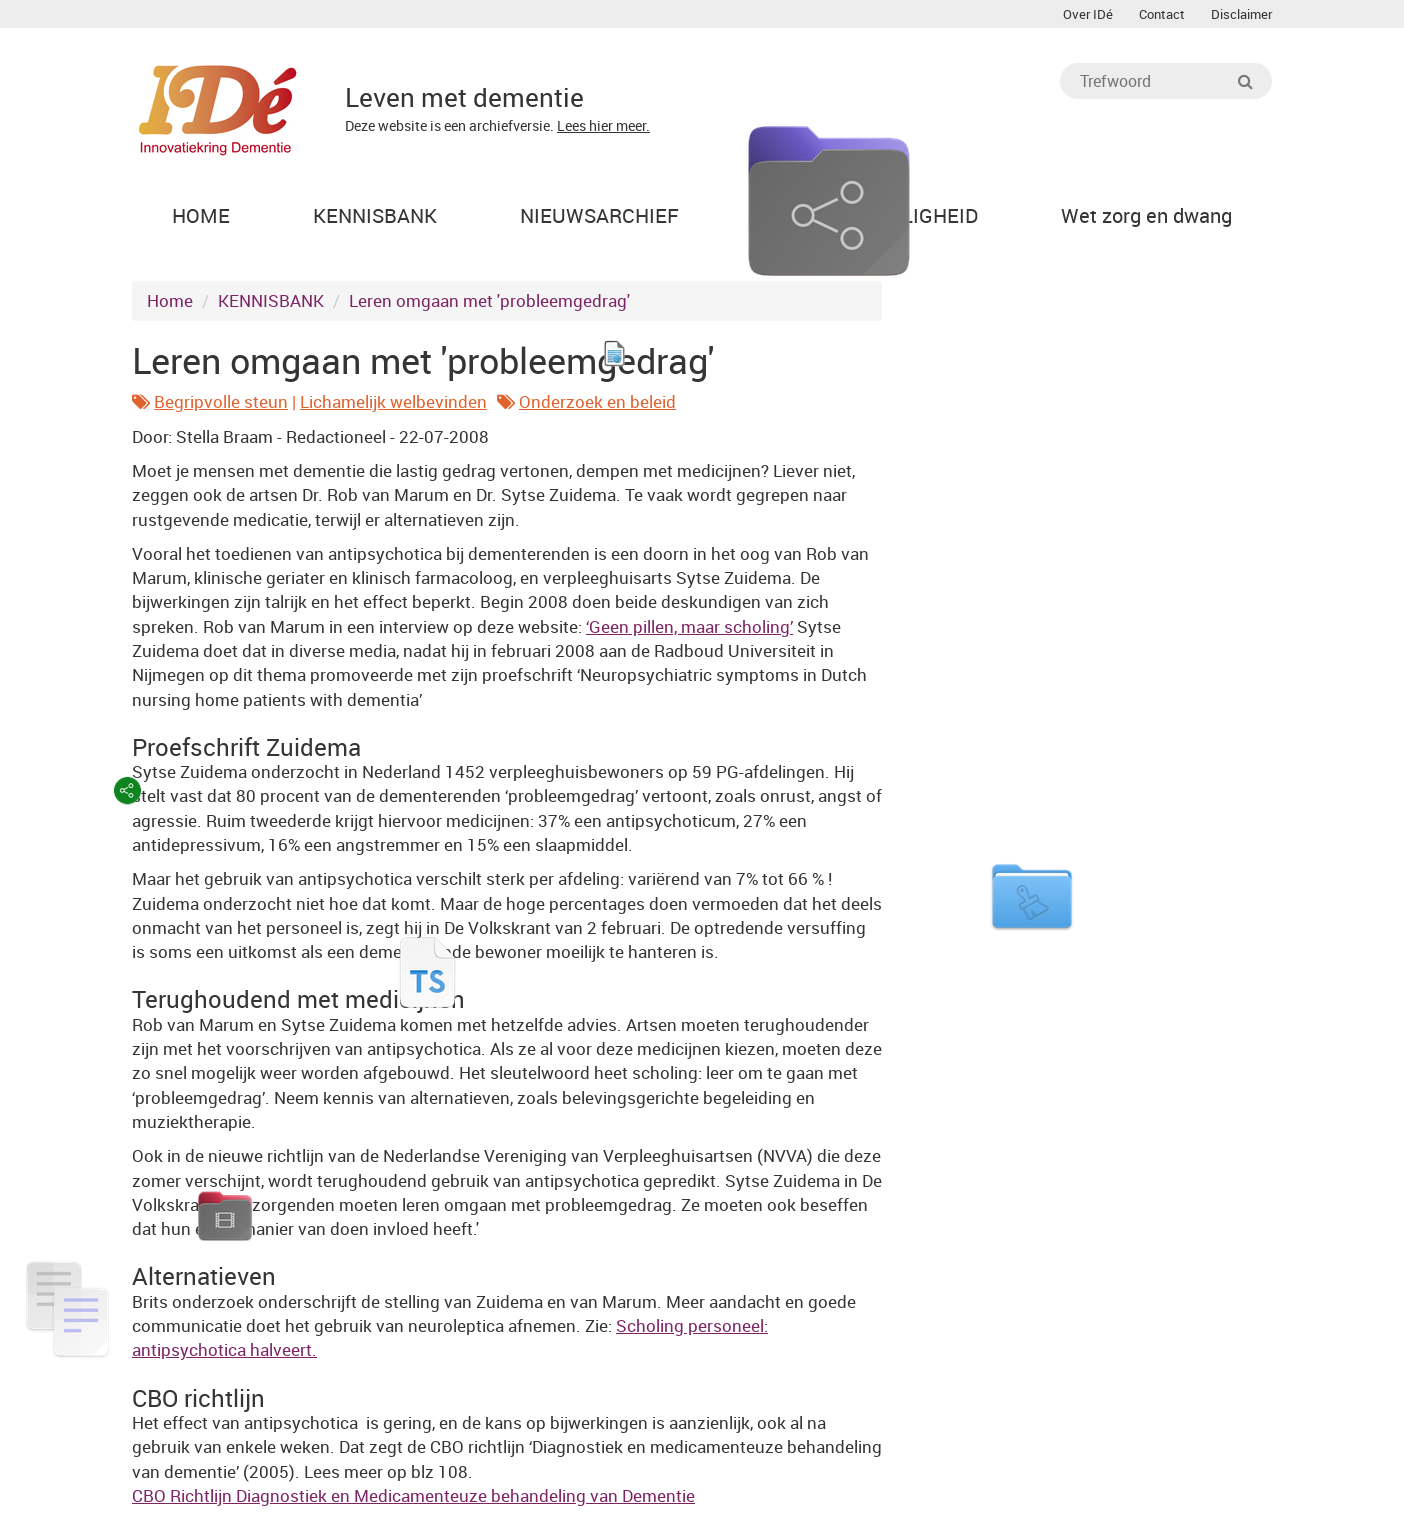 Image resolution: width=1404 pixels, height=1518 pixels. What do you see at coordinates (225, 1216) in the screenshot?
I see `open your videos folder` at bounding box center [225, 1216].